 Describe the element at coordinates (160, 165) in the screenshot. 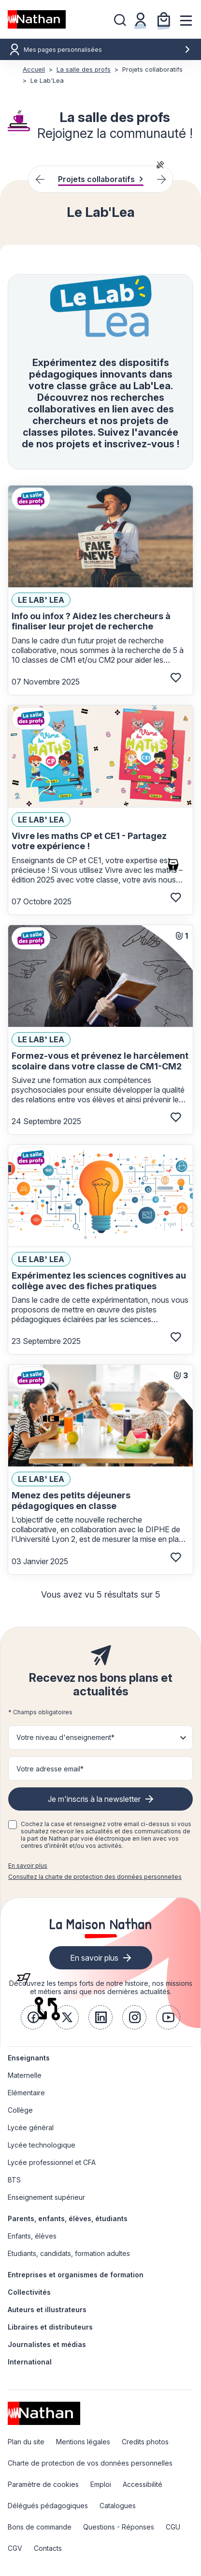

I see `editing is disabled or unavailable` at that location.